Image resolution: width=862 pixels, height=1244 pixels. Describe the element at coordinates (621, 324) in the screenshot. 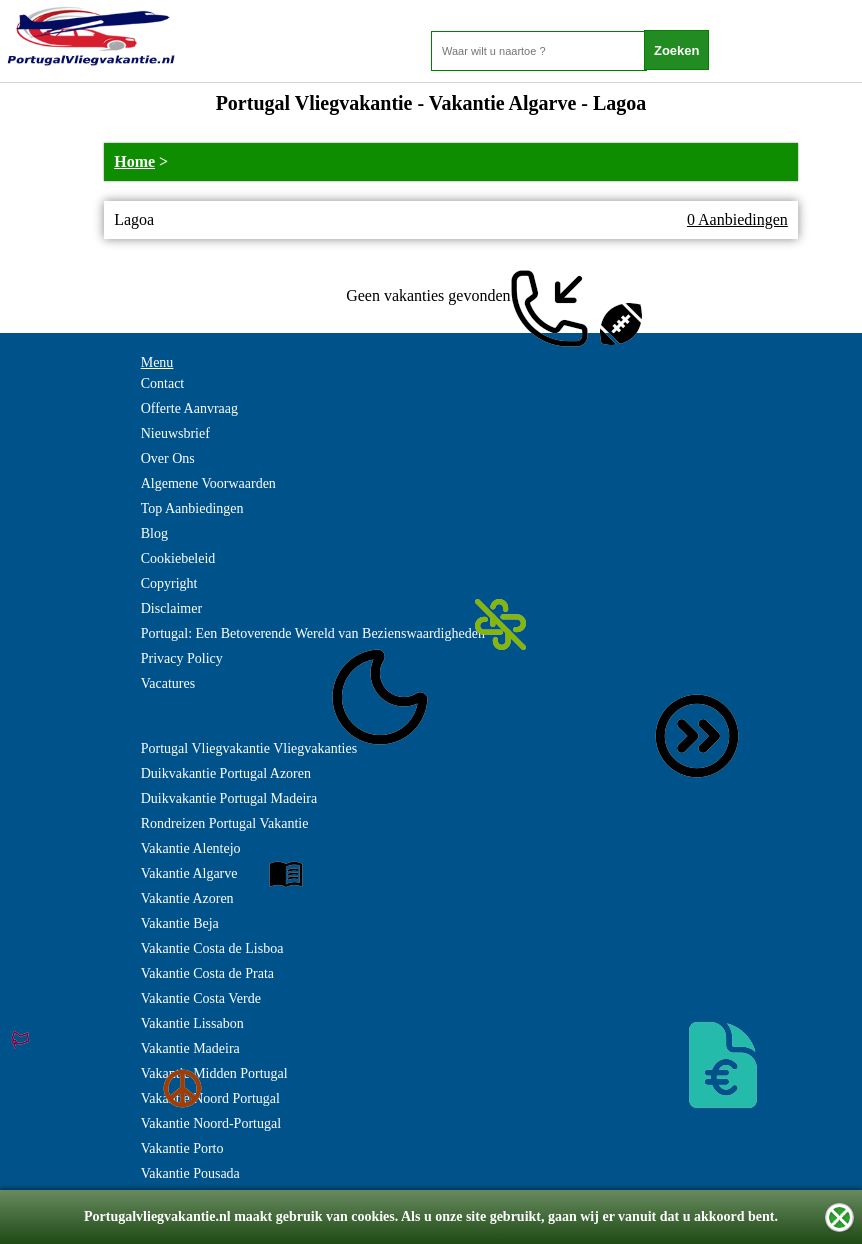

I see `view american football scores or content` at that location.